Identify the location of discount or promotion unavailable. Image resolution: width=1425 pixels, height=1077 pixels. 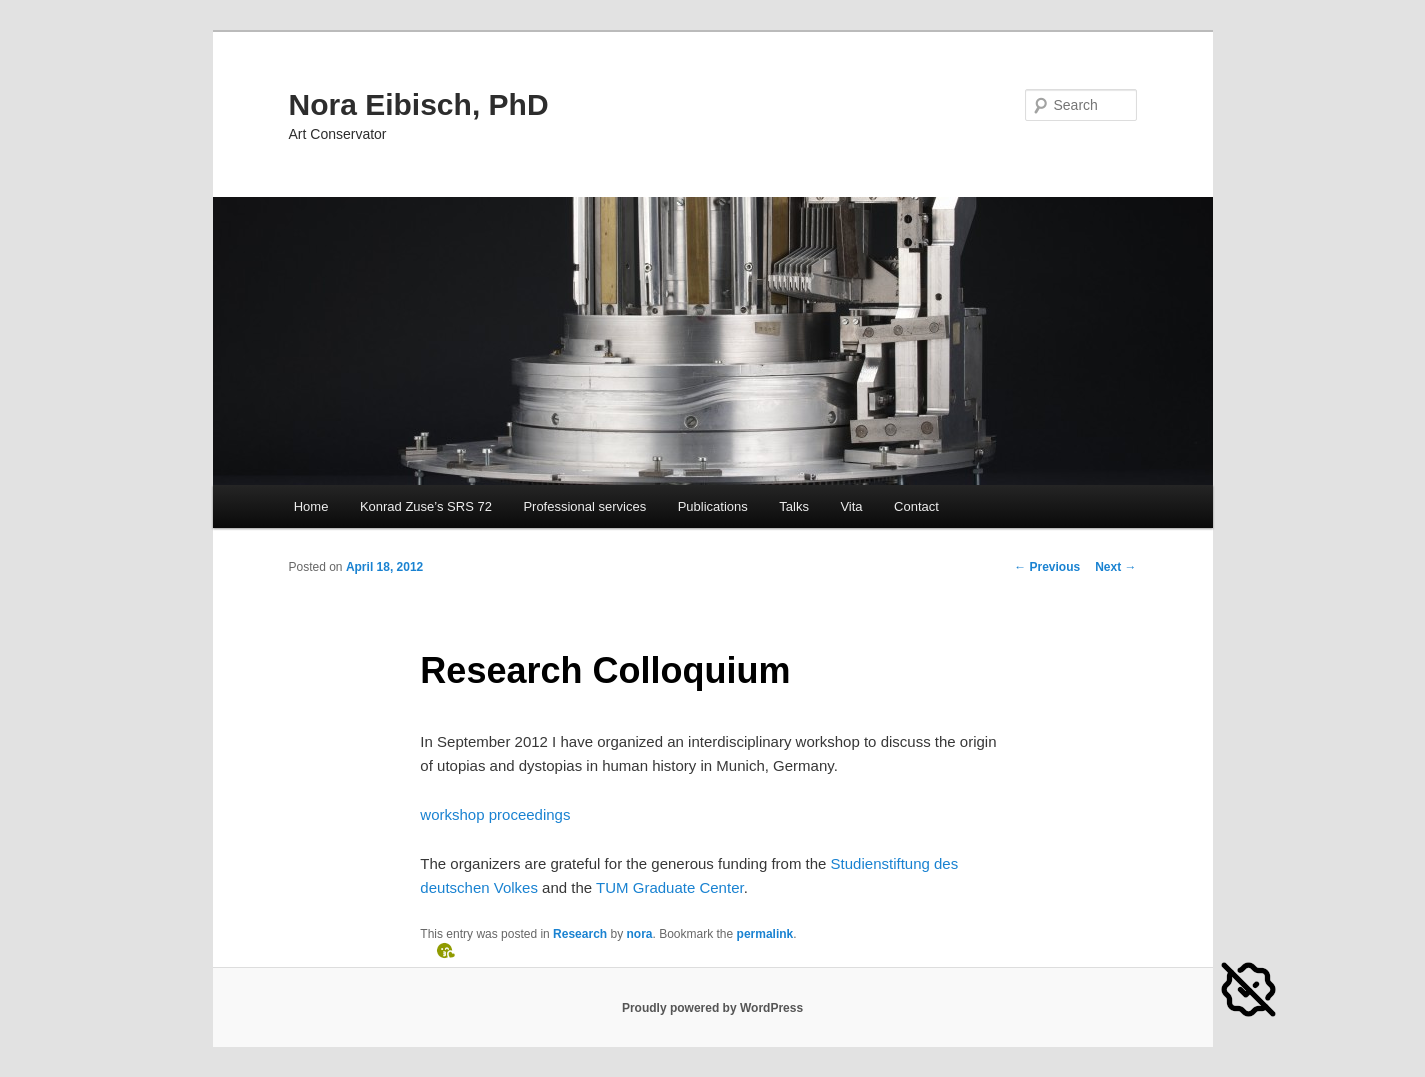
(1248, 989).